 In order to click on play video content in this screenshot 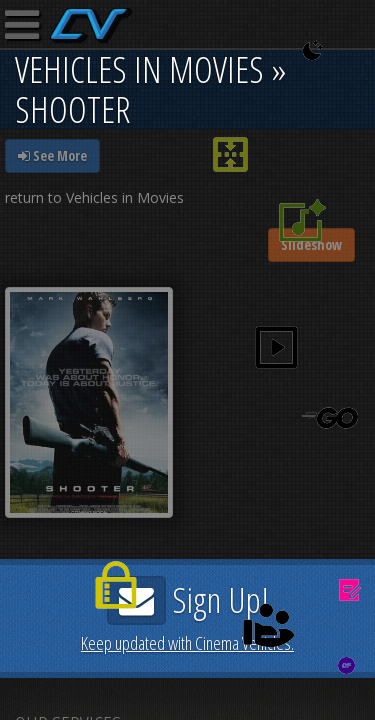, I will do `click(276, 347)`.